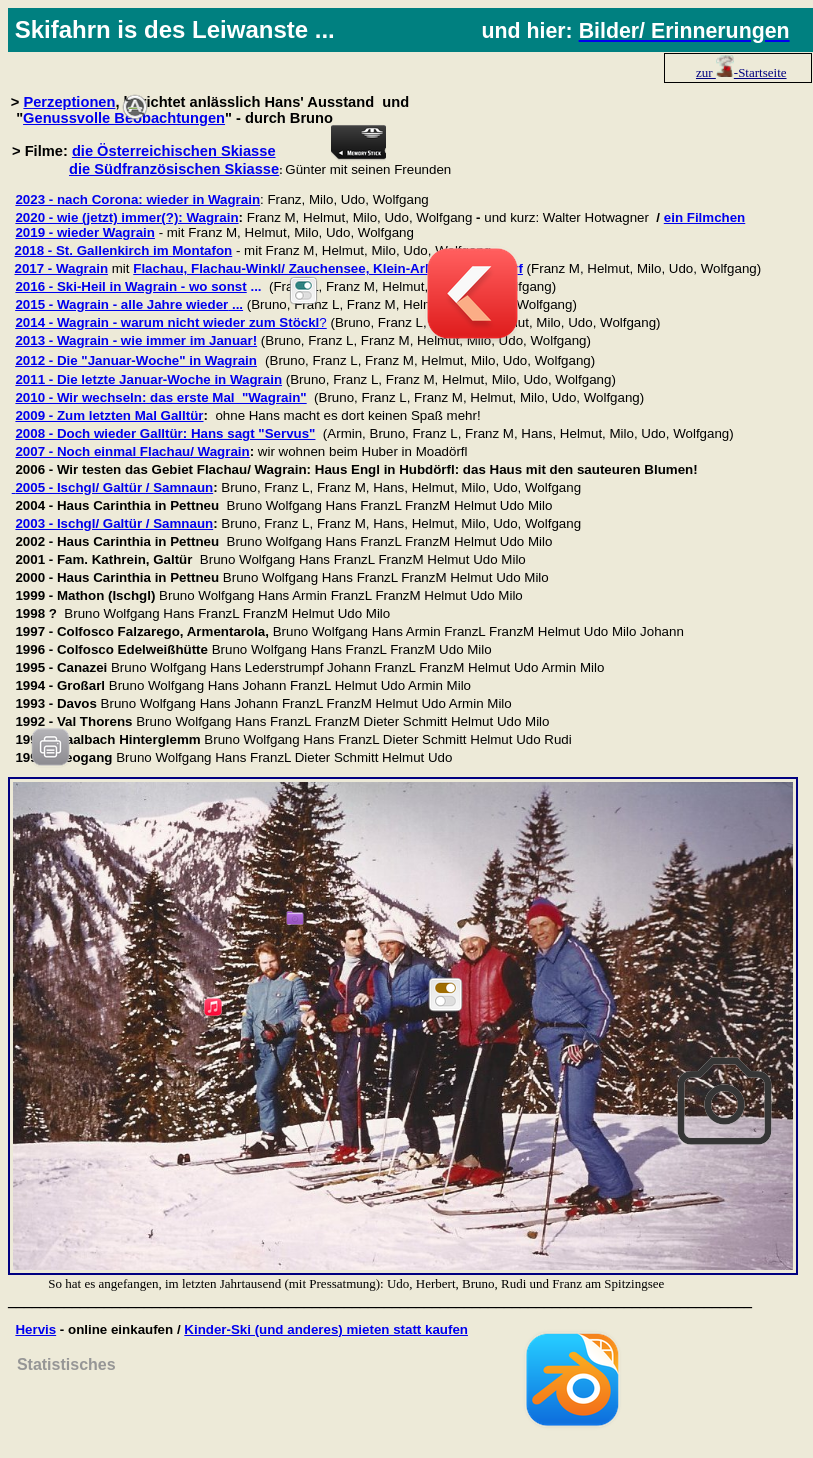  What do you see at coordinates (724, 1104) in the screenshot?
I see `open the camera app` at bounding box center [724, 1104].